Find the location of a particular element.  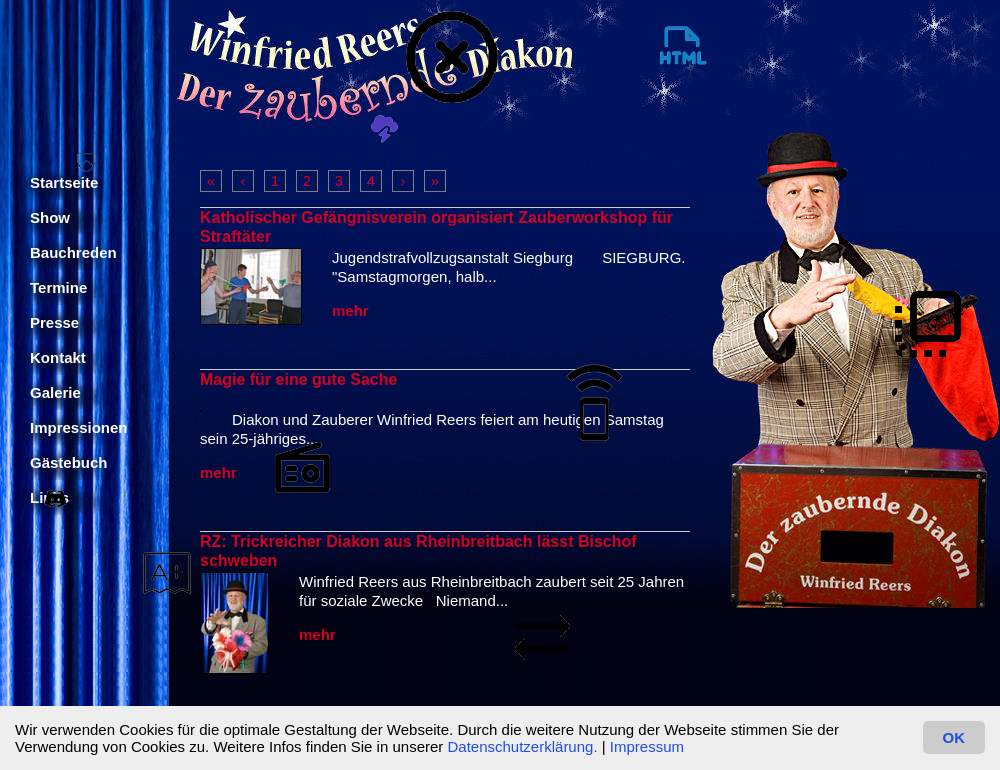

sync data between devices or accounts is located at coordinates (542, 637).